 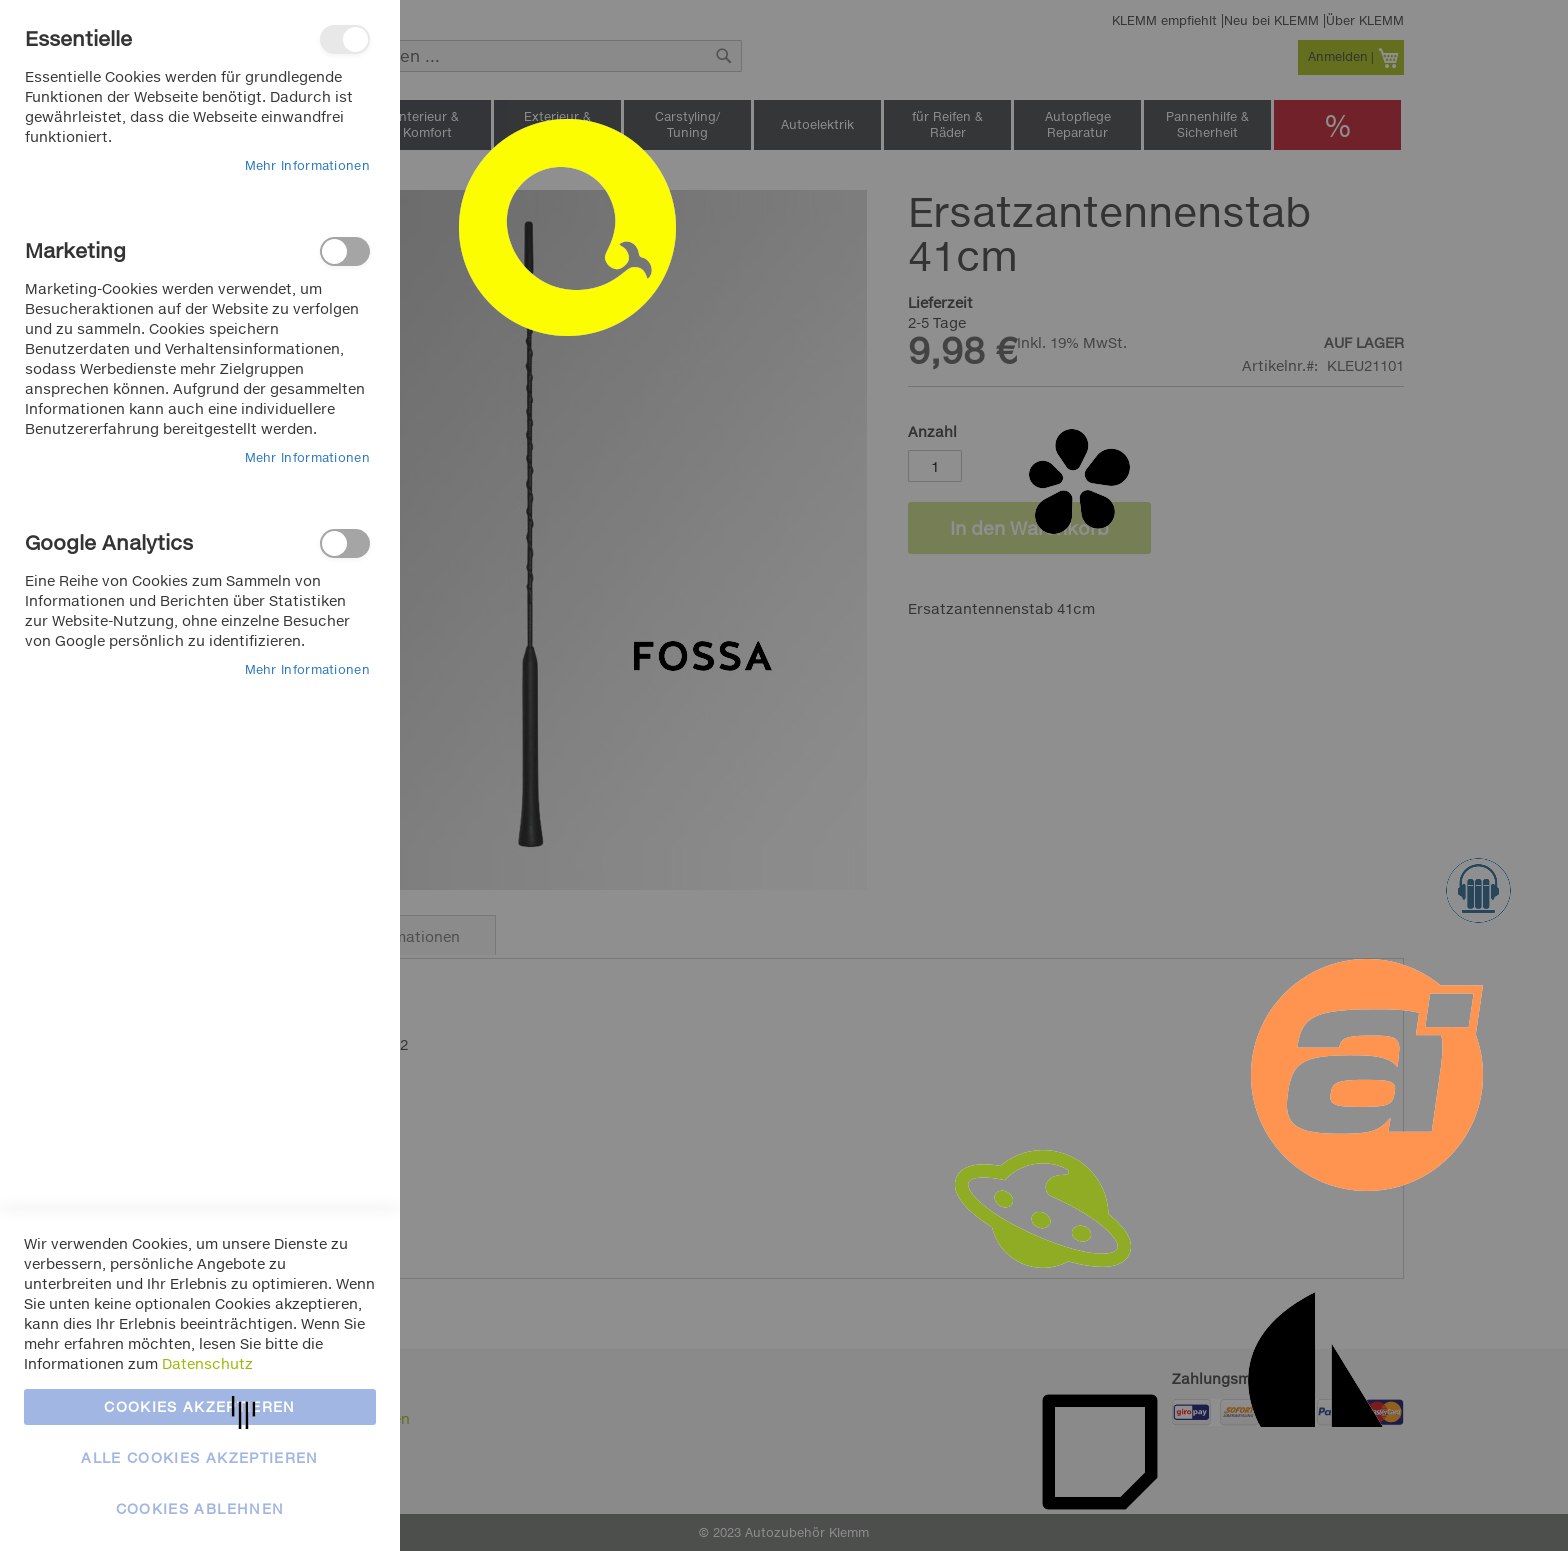 I want to click on open gitter chat application, so click(x=243, y=1412).